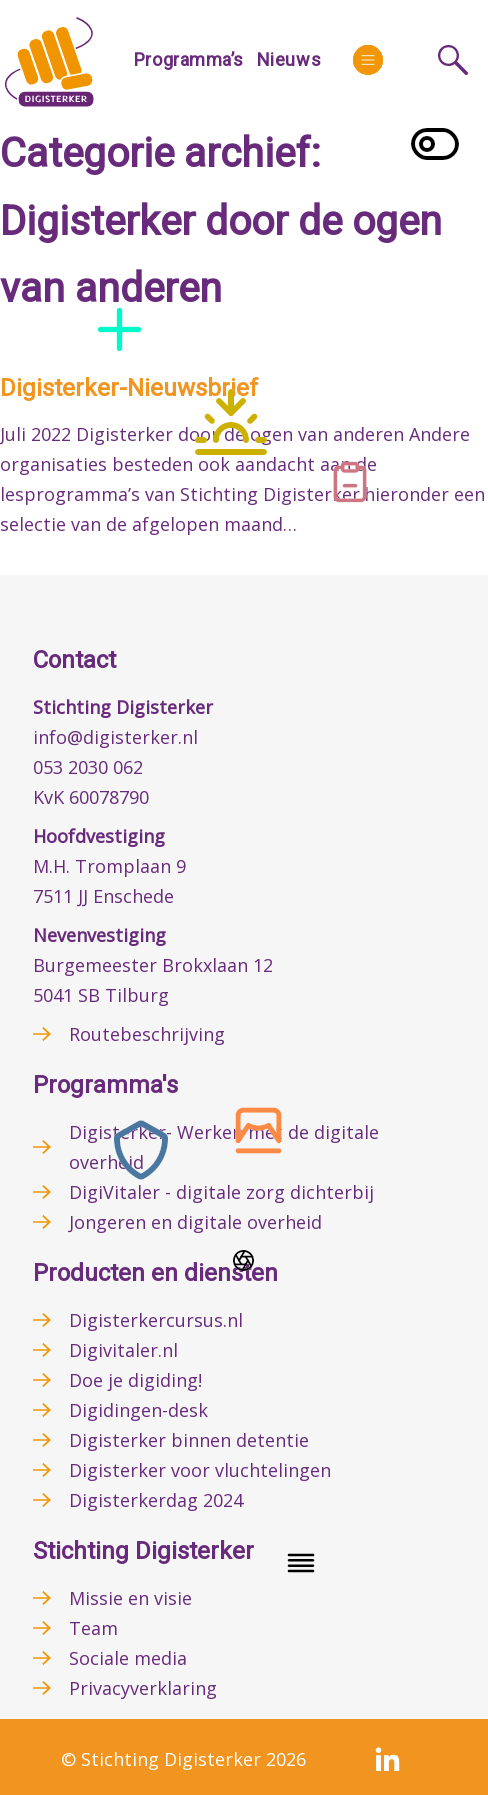 The width and height of the screenshot is (488, 1795). Describe the element at coordinates (258, 1130) in the screenshot. I see `access theater or cinema showtimes` at that location.